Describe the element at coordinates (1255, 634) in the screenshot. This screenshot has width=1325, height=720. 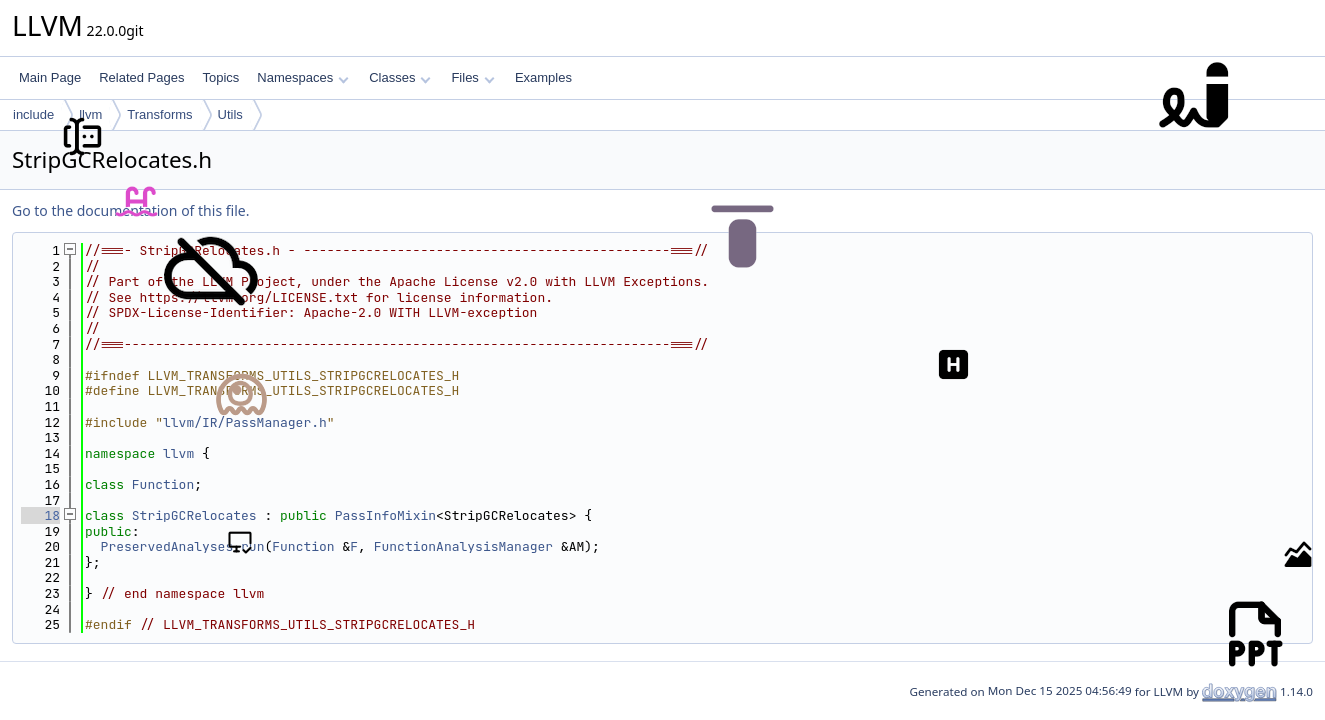
I see `PowerPoint file type indicator` at that location.